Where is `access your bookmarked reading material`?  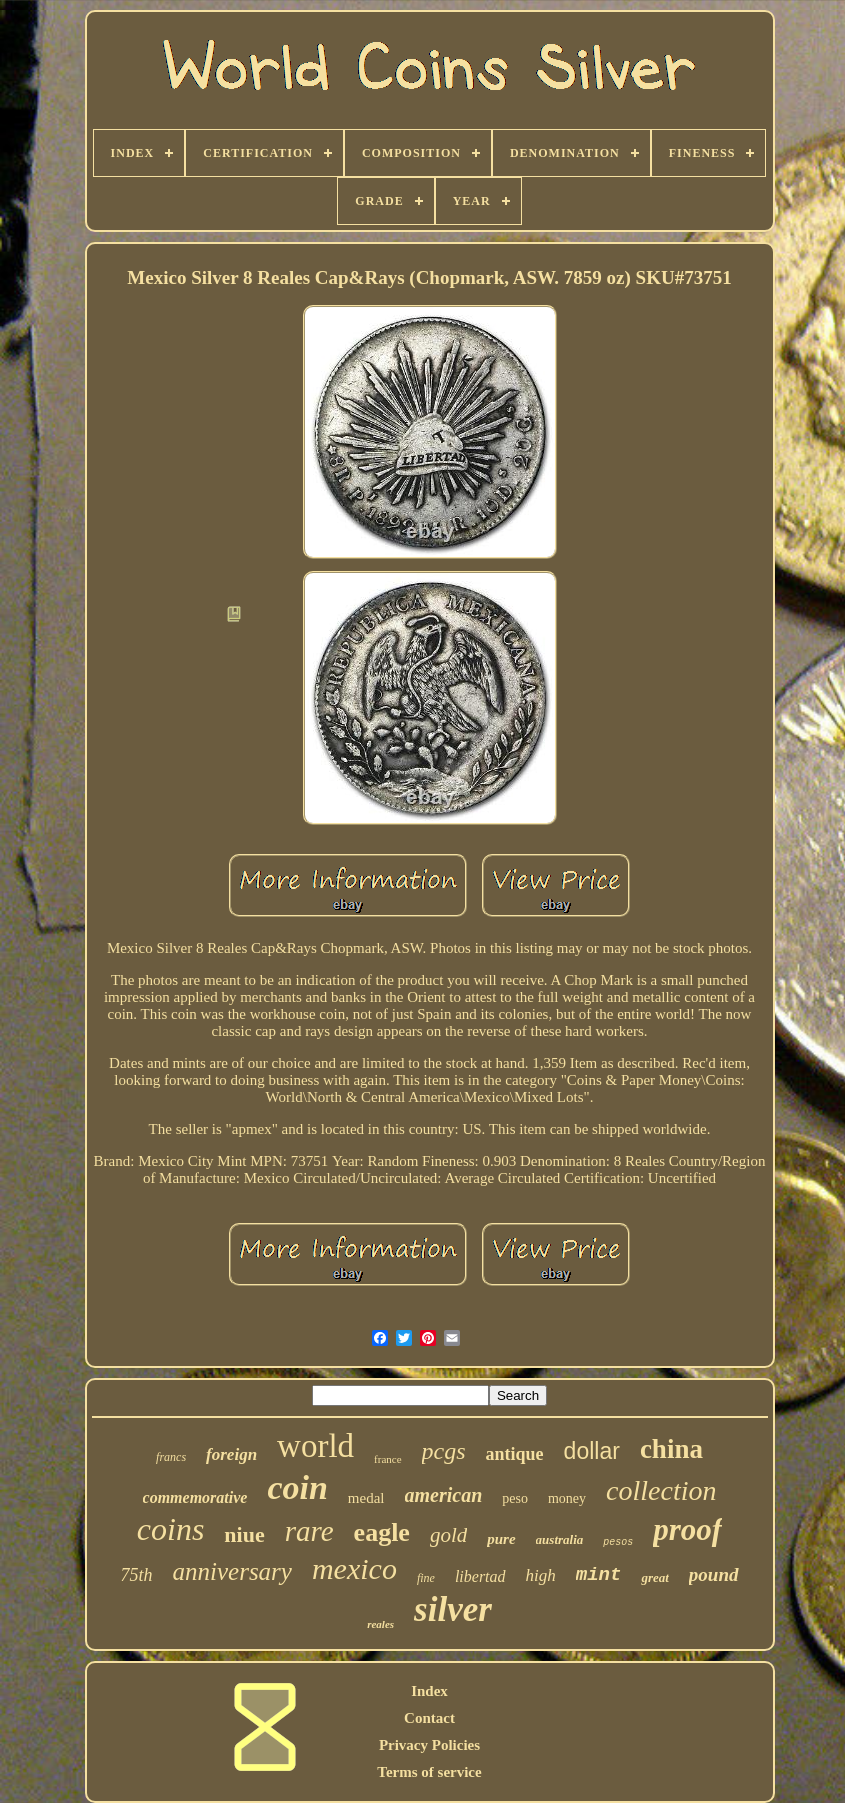
access your bookmarked reading material is located at coordinates (234, 614).